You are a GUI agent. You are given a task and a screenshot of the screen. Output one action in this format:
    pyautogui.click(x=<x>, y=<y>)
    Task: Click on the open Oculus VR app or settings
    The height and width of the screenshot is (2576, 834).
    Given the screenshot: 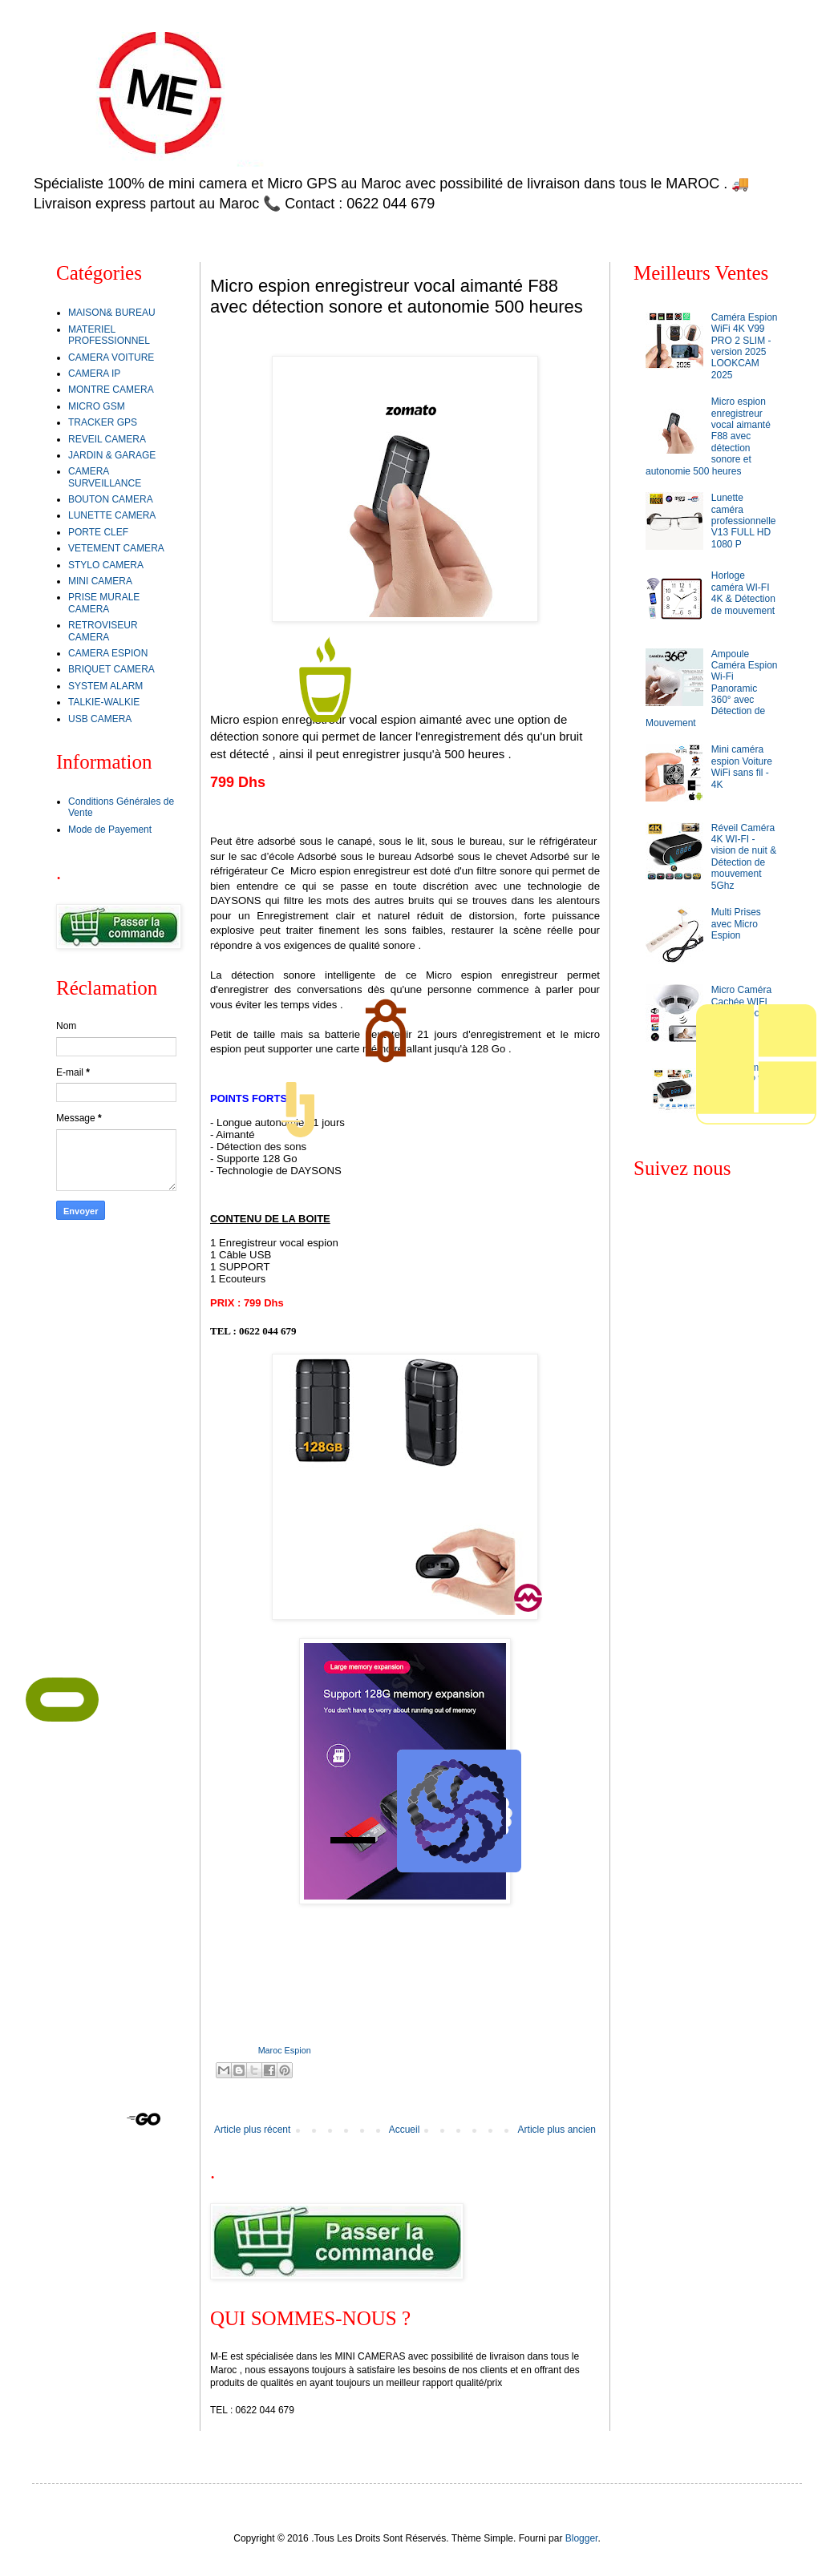 What is the action you would take?
    pyautogui.click(x=62, y=1699)
    